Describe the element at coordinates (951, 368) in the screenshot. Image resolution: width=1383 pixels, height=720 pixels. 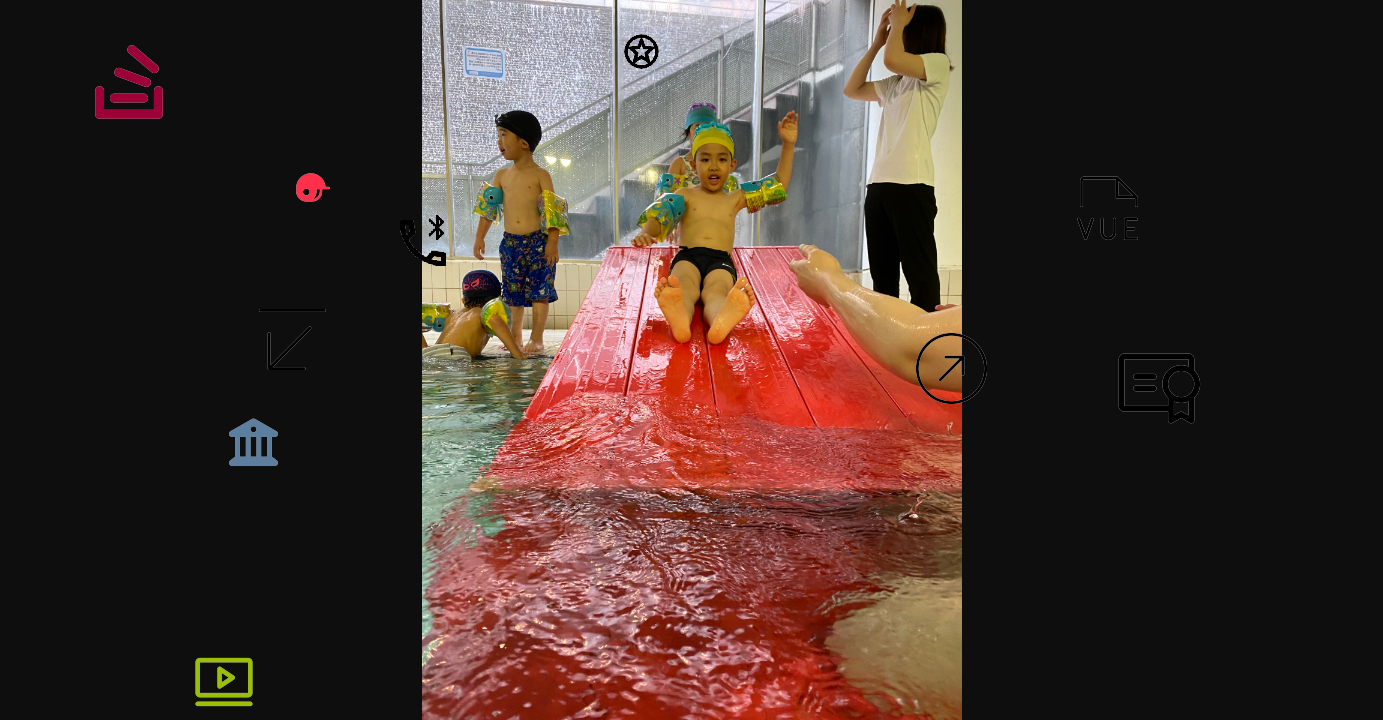
I see `open link in new tab or window` at that location.